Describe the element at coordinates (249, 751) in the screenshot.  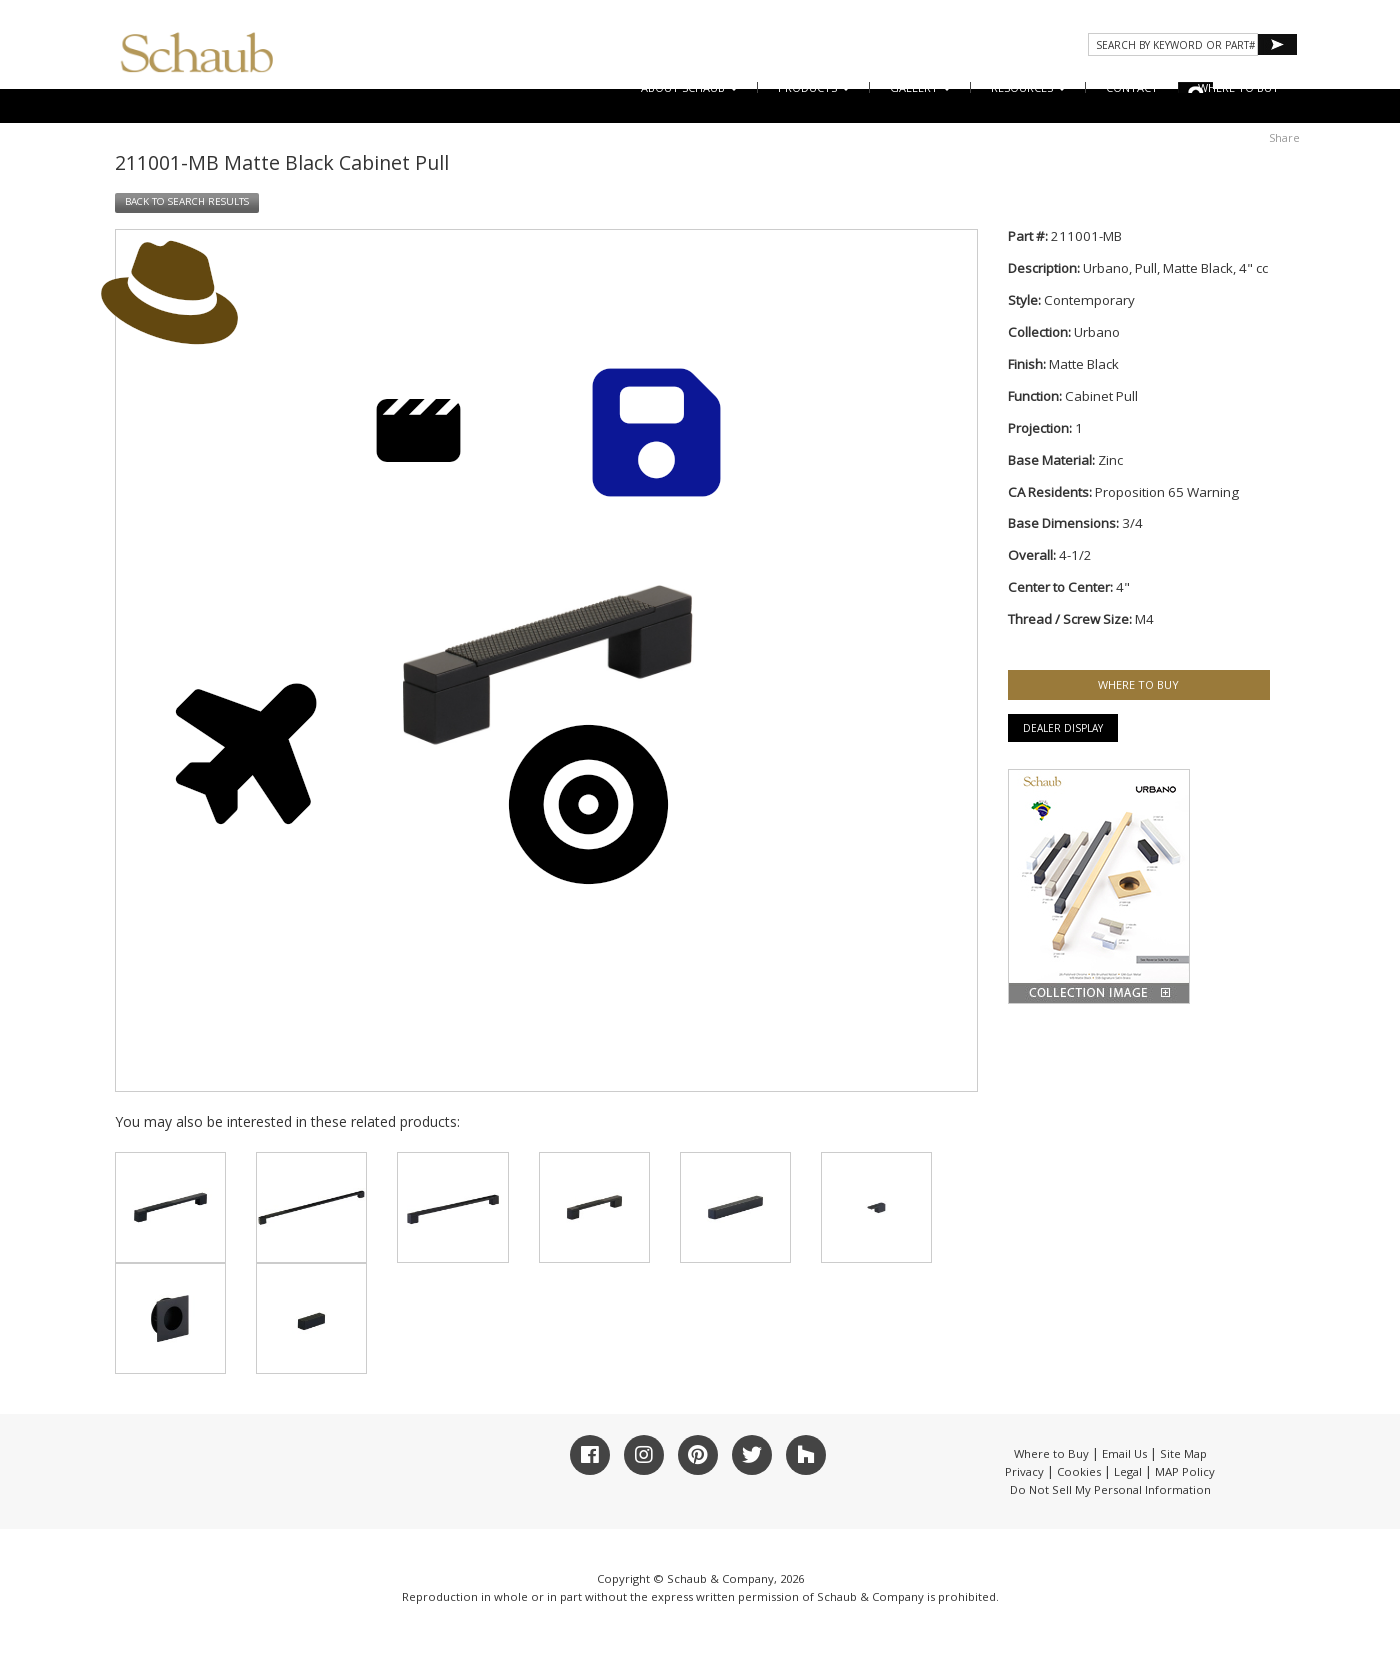
I see `enable airplane mode` at that location.